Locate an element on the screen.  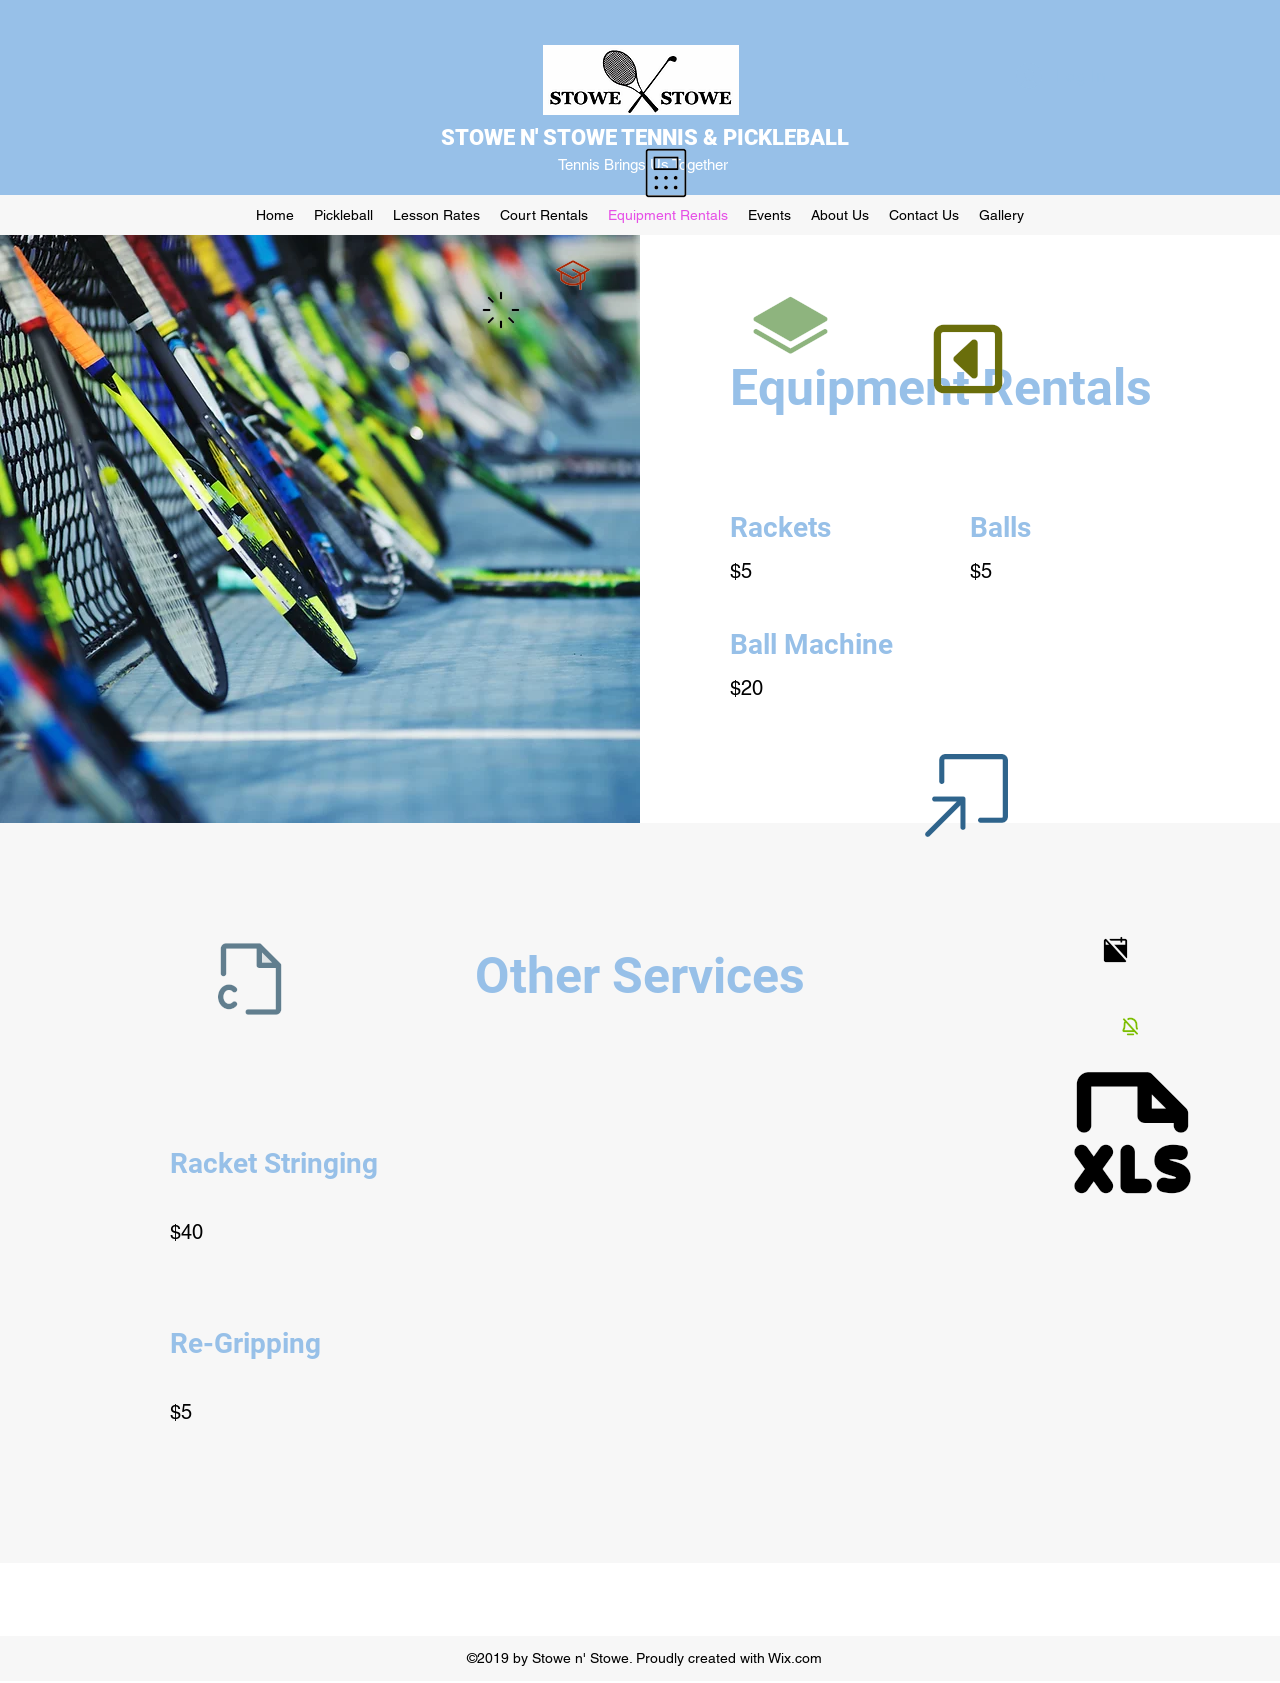
indicates content is loading is located at coordinates (501, 310).